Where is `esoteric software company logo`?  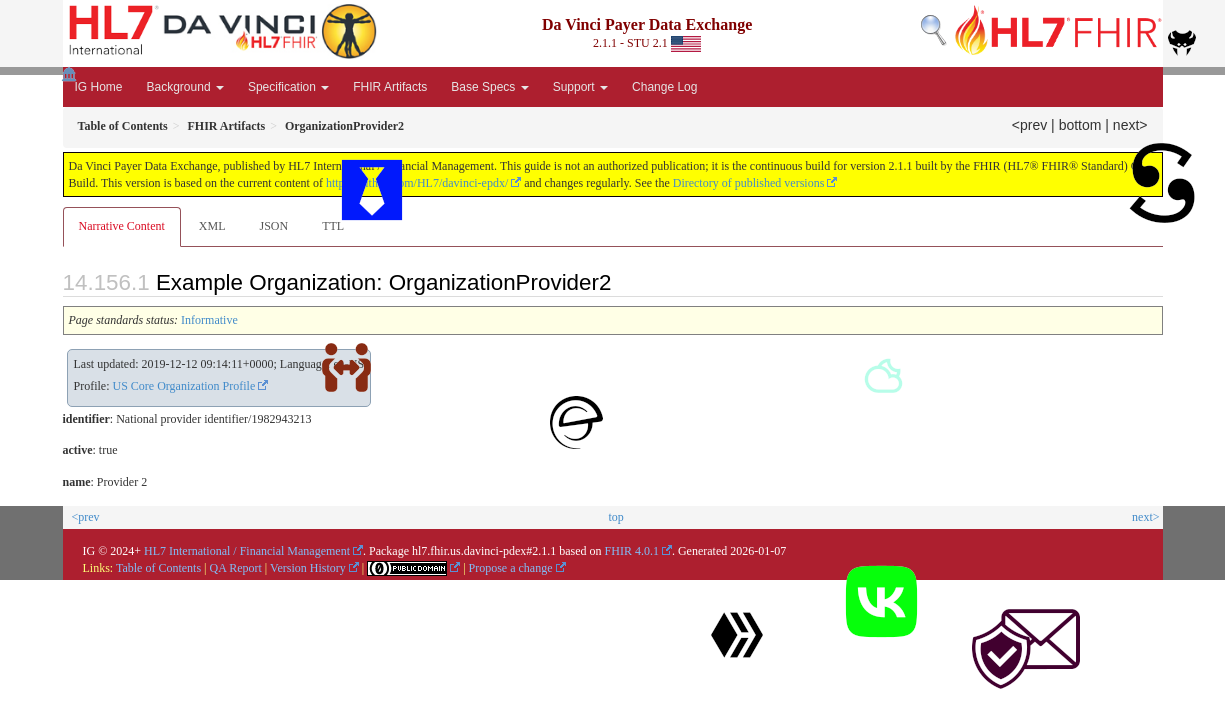
esoteric software company logo is located at coordinates (576, 422).